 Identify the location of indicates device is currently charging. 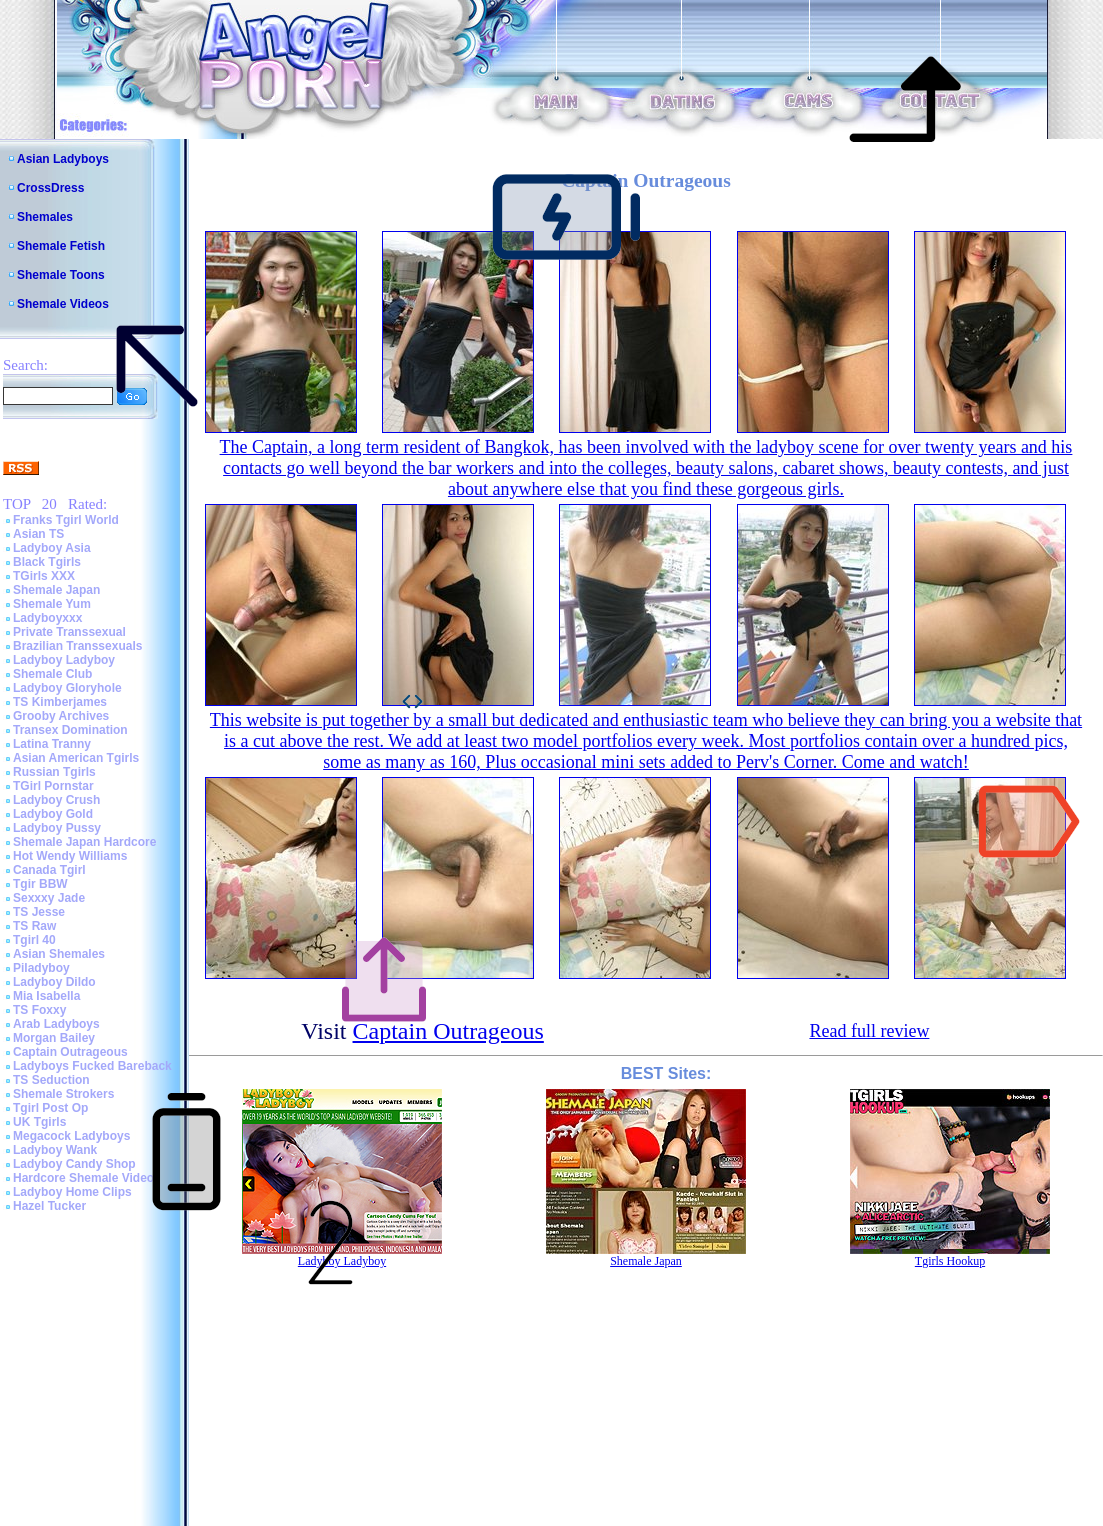
(564, 217).